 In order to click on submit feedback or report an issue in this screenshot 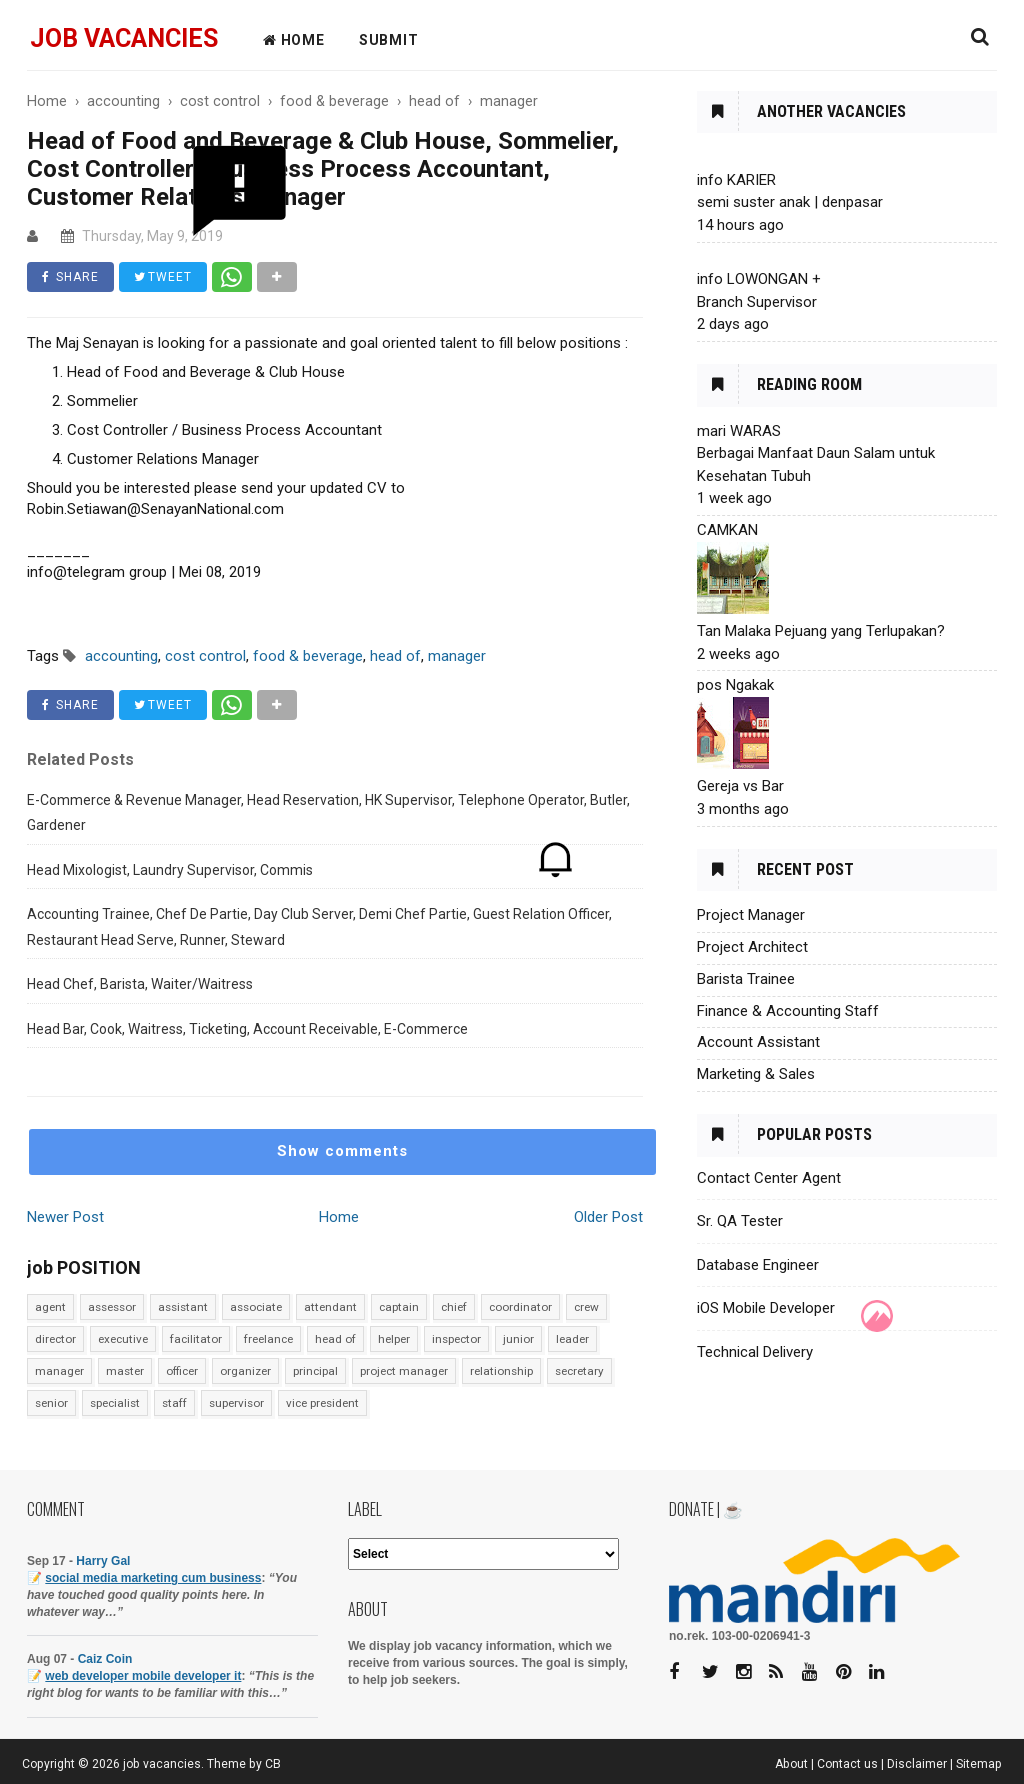, I will do `click(239, 187)`.